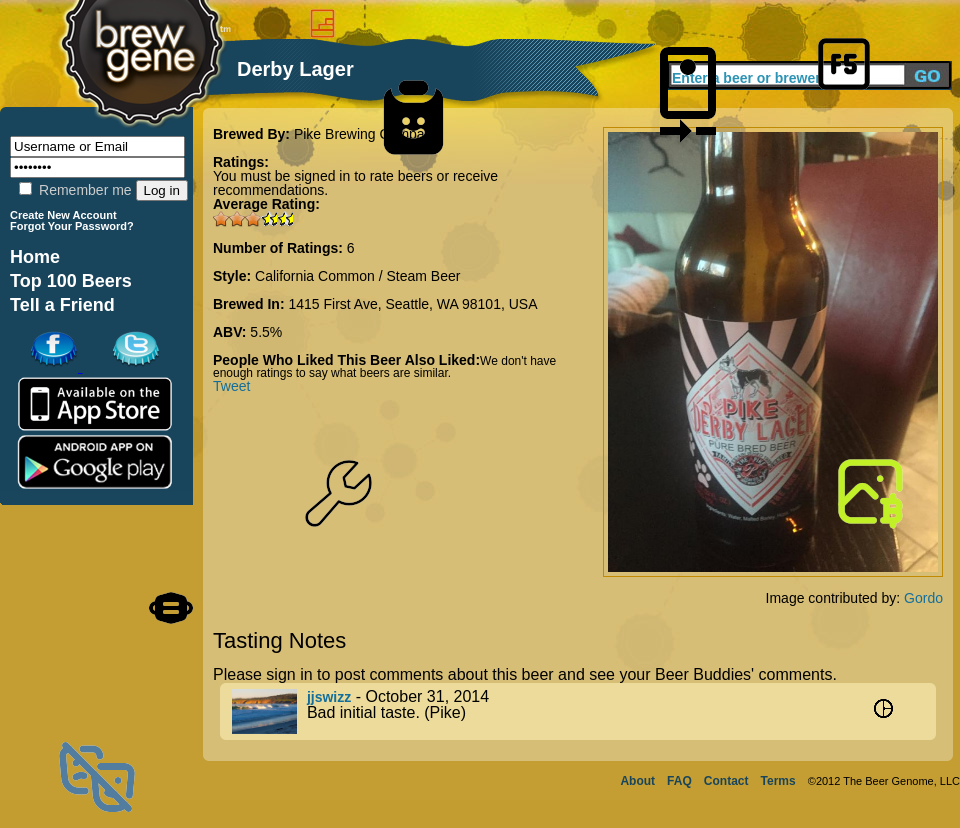  Describe the element at coordinates (338, 493) in the screenshot. I see `access settings or configuration options` at that location.